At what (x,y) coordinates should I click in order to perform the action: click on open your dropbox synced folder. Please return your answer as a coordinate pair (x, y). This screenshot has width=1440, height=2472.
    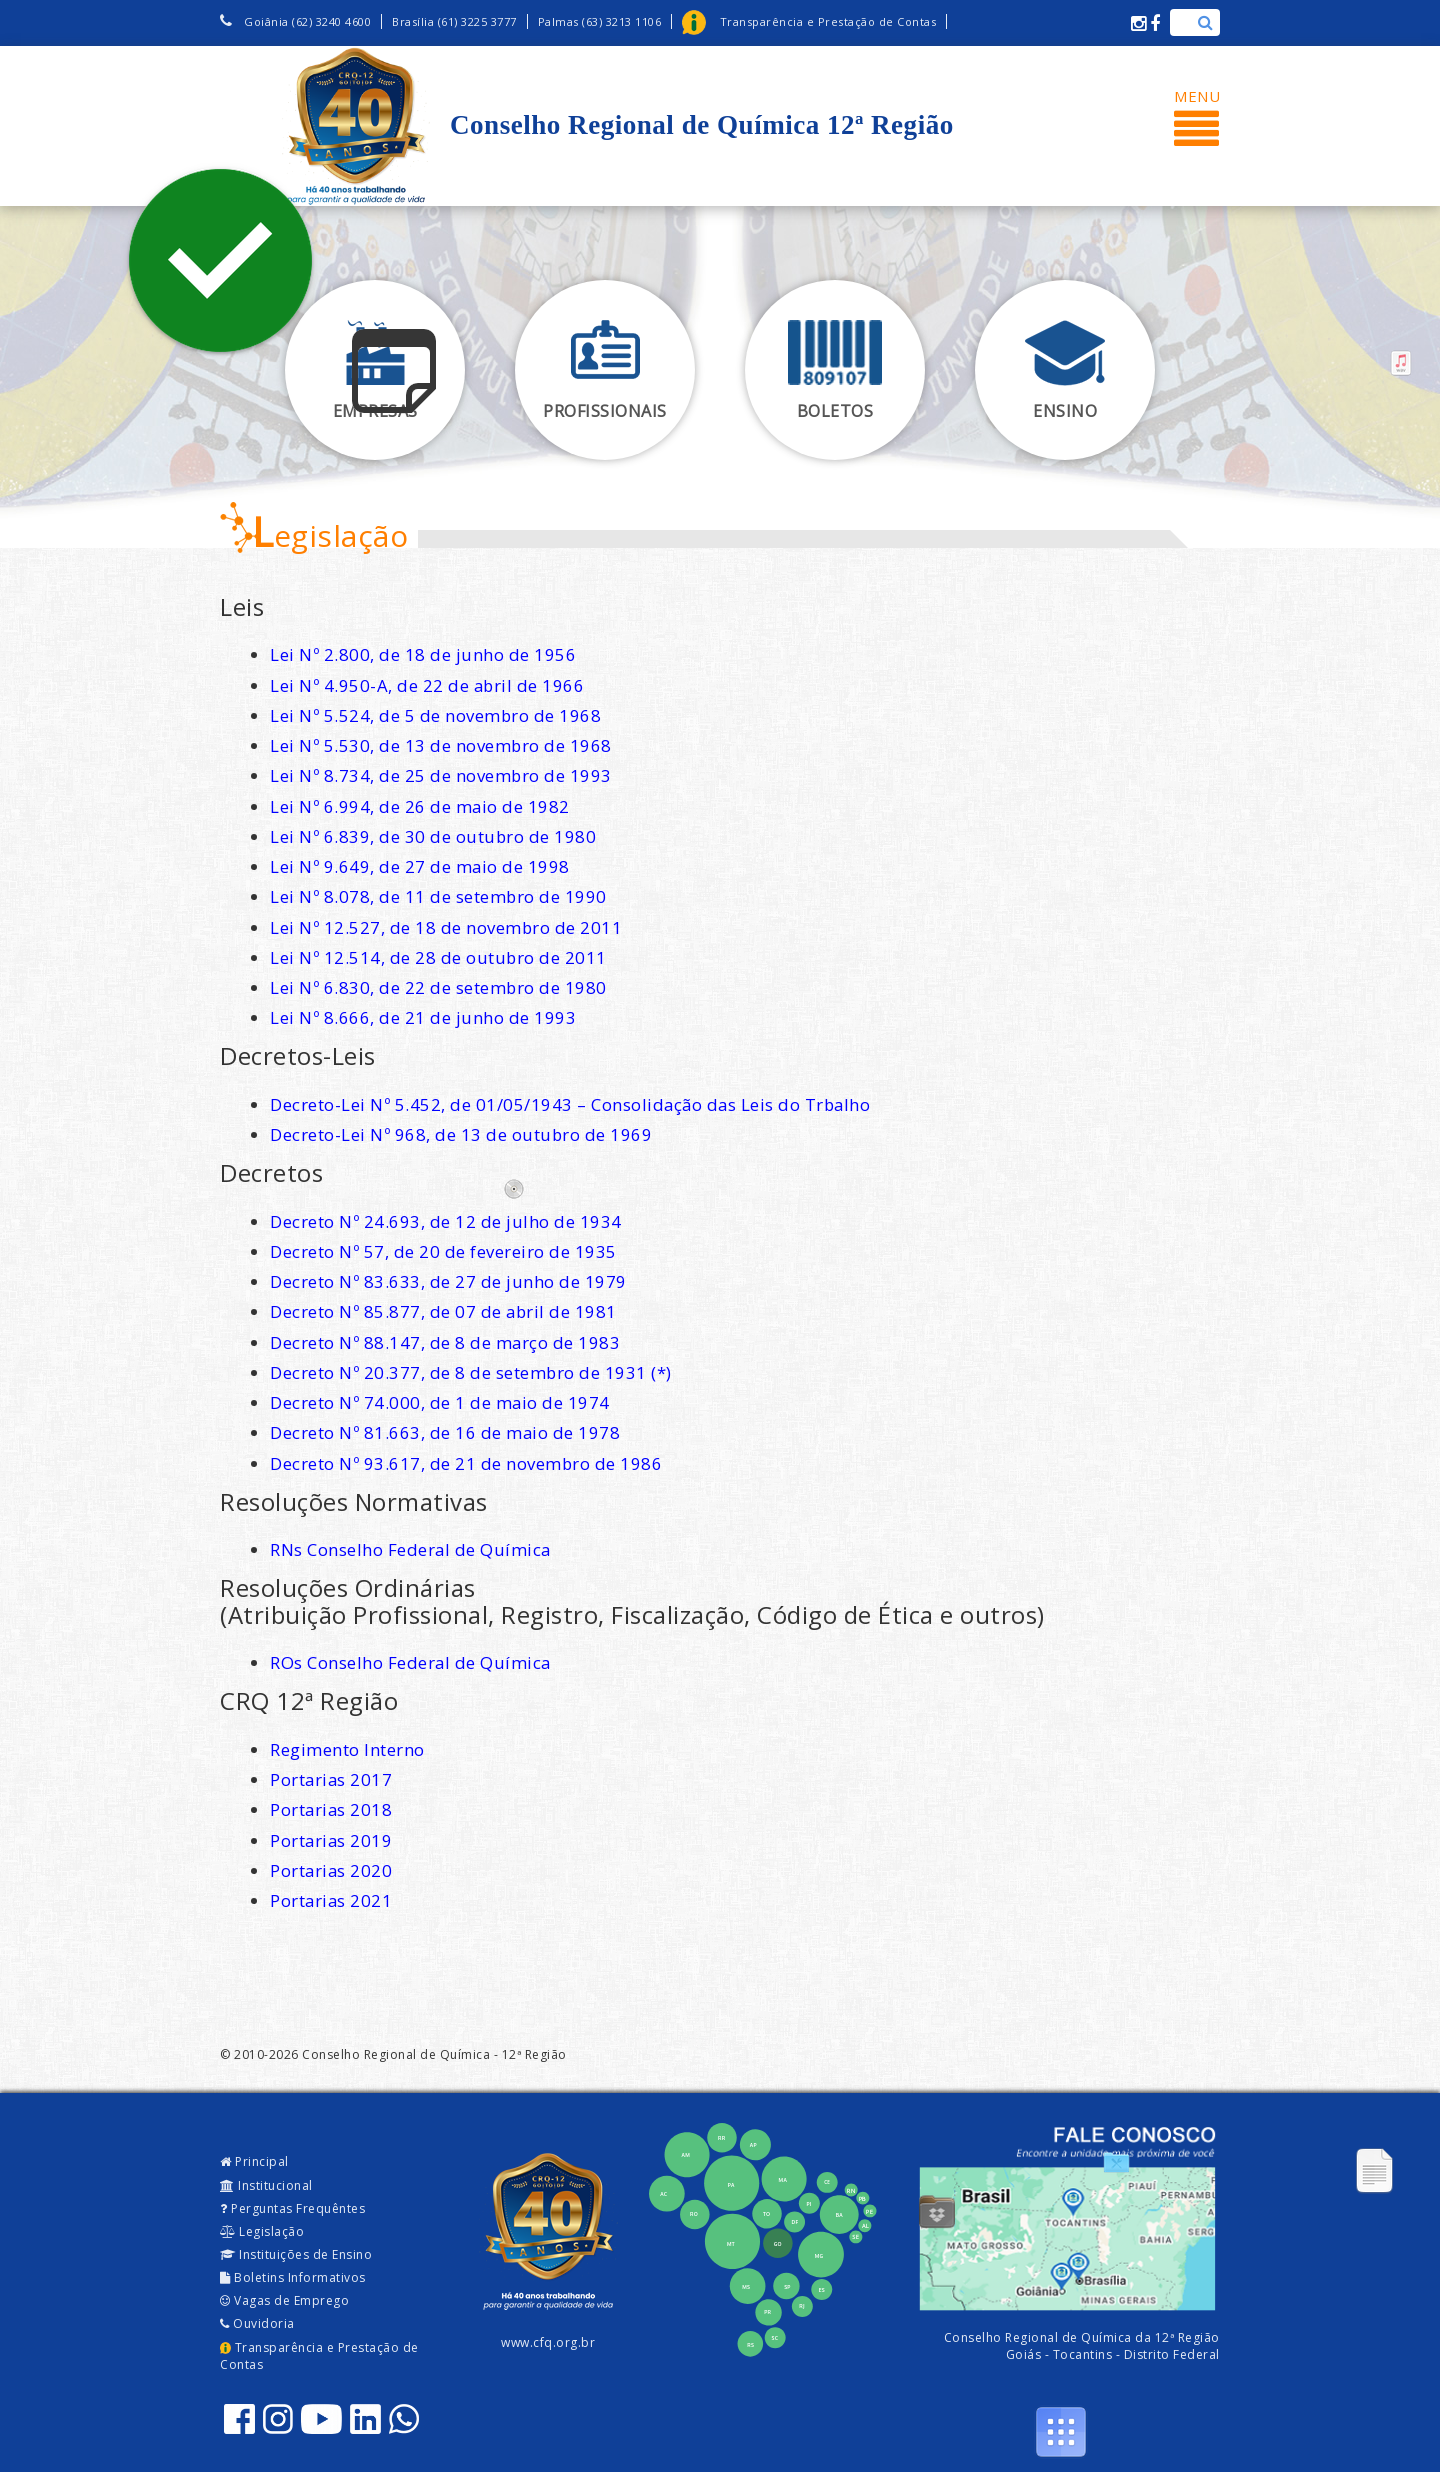
    Looking at the image, I should click on (937, 2211).